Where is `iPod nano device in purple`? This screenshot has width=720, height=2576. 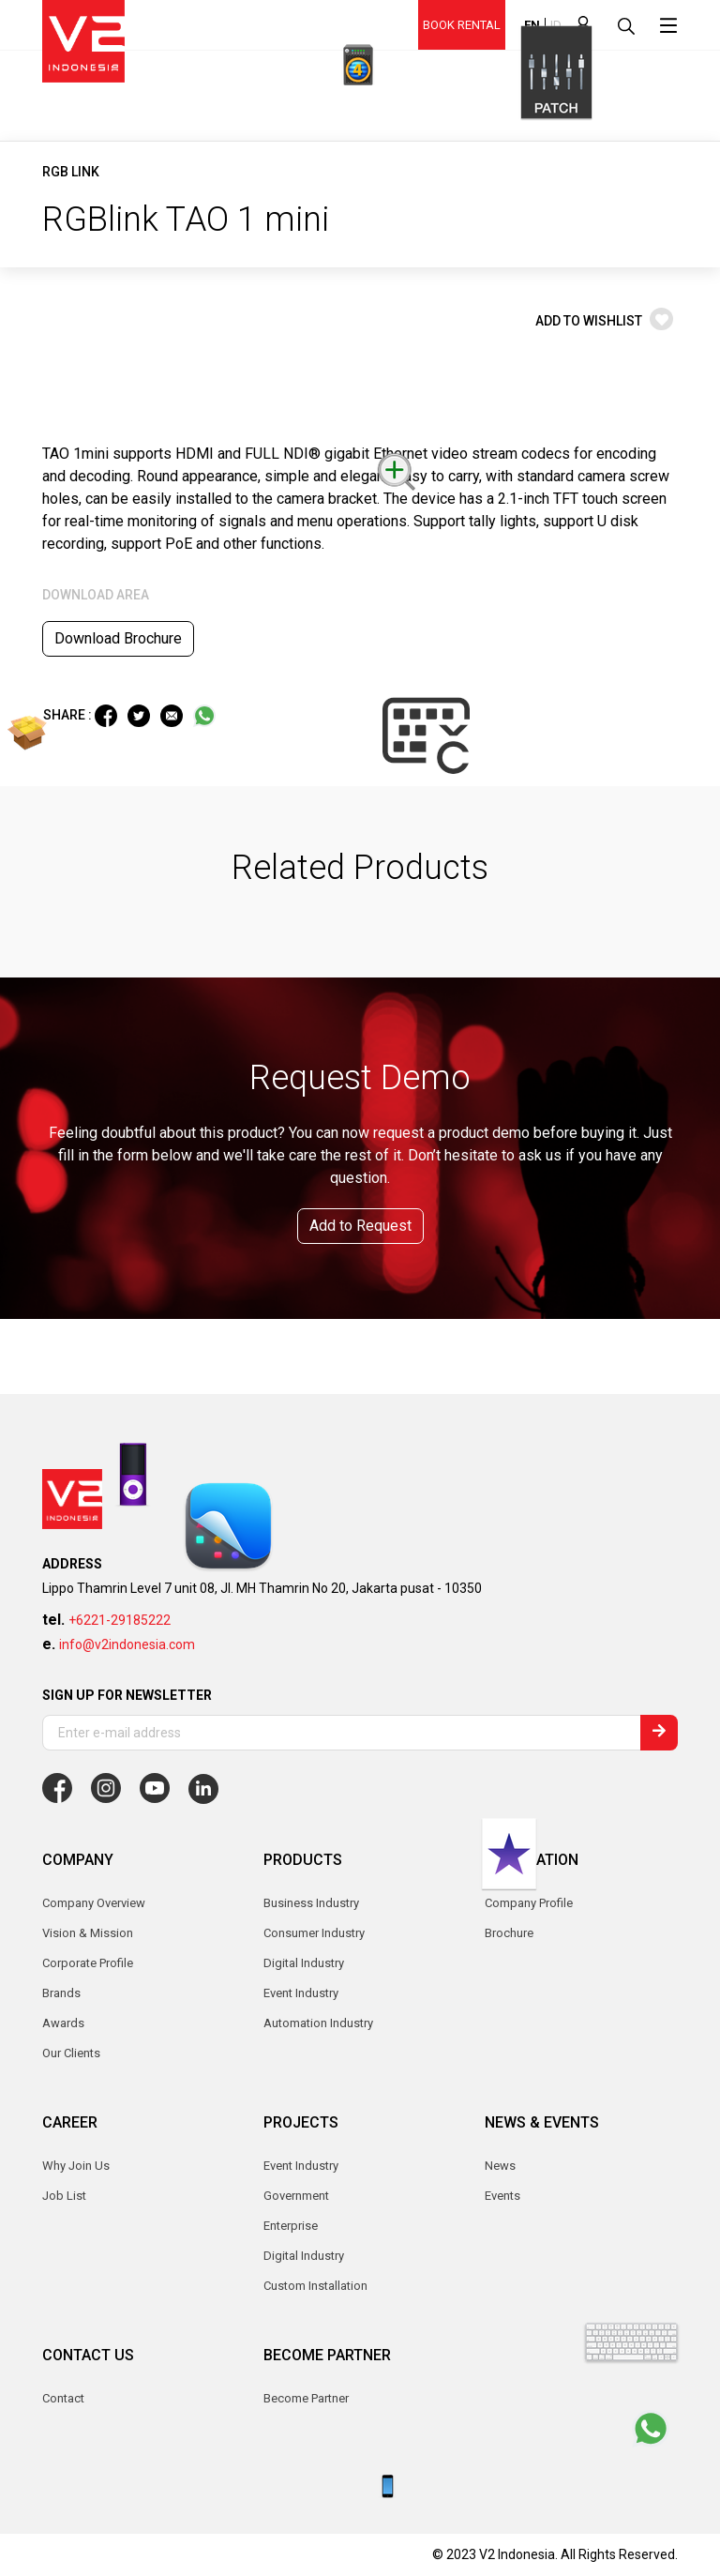 iPod nano device in purple is located at coordinates (132, 1475).